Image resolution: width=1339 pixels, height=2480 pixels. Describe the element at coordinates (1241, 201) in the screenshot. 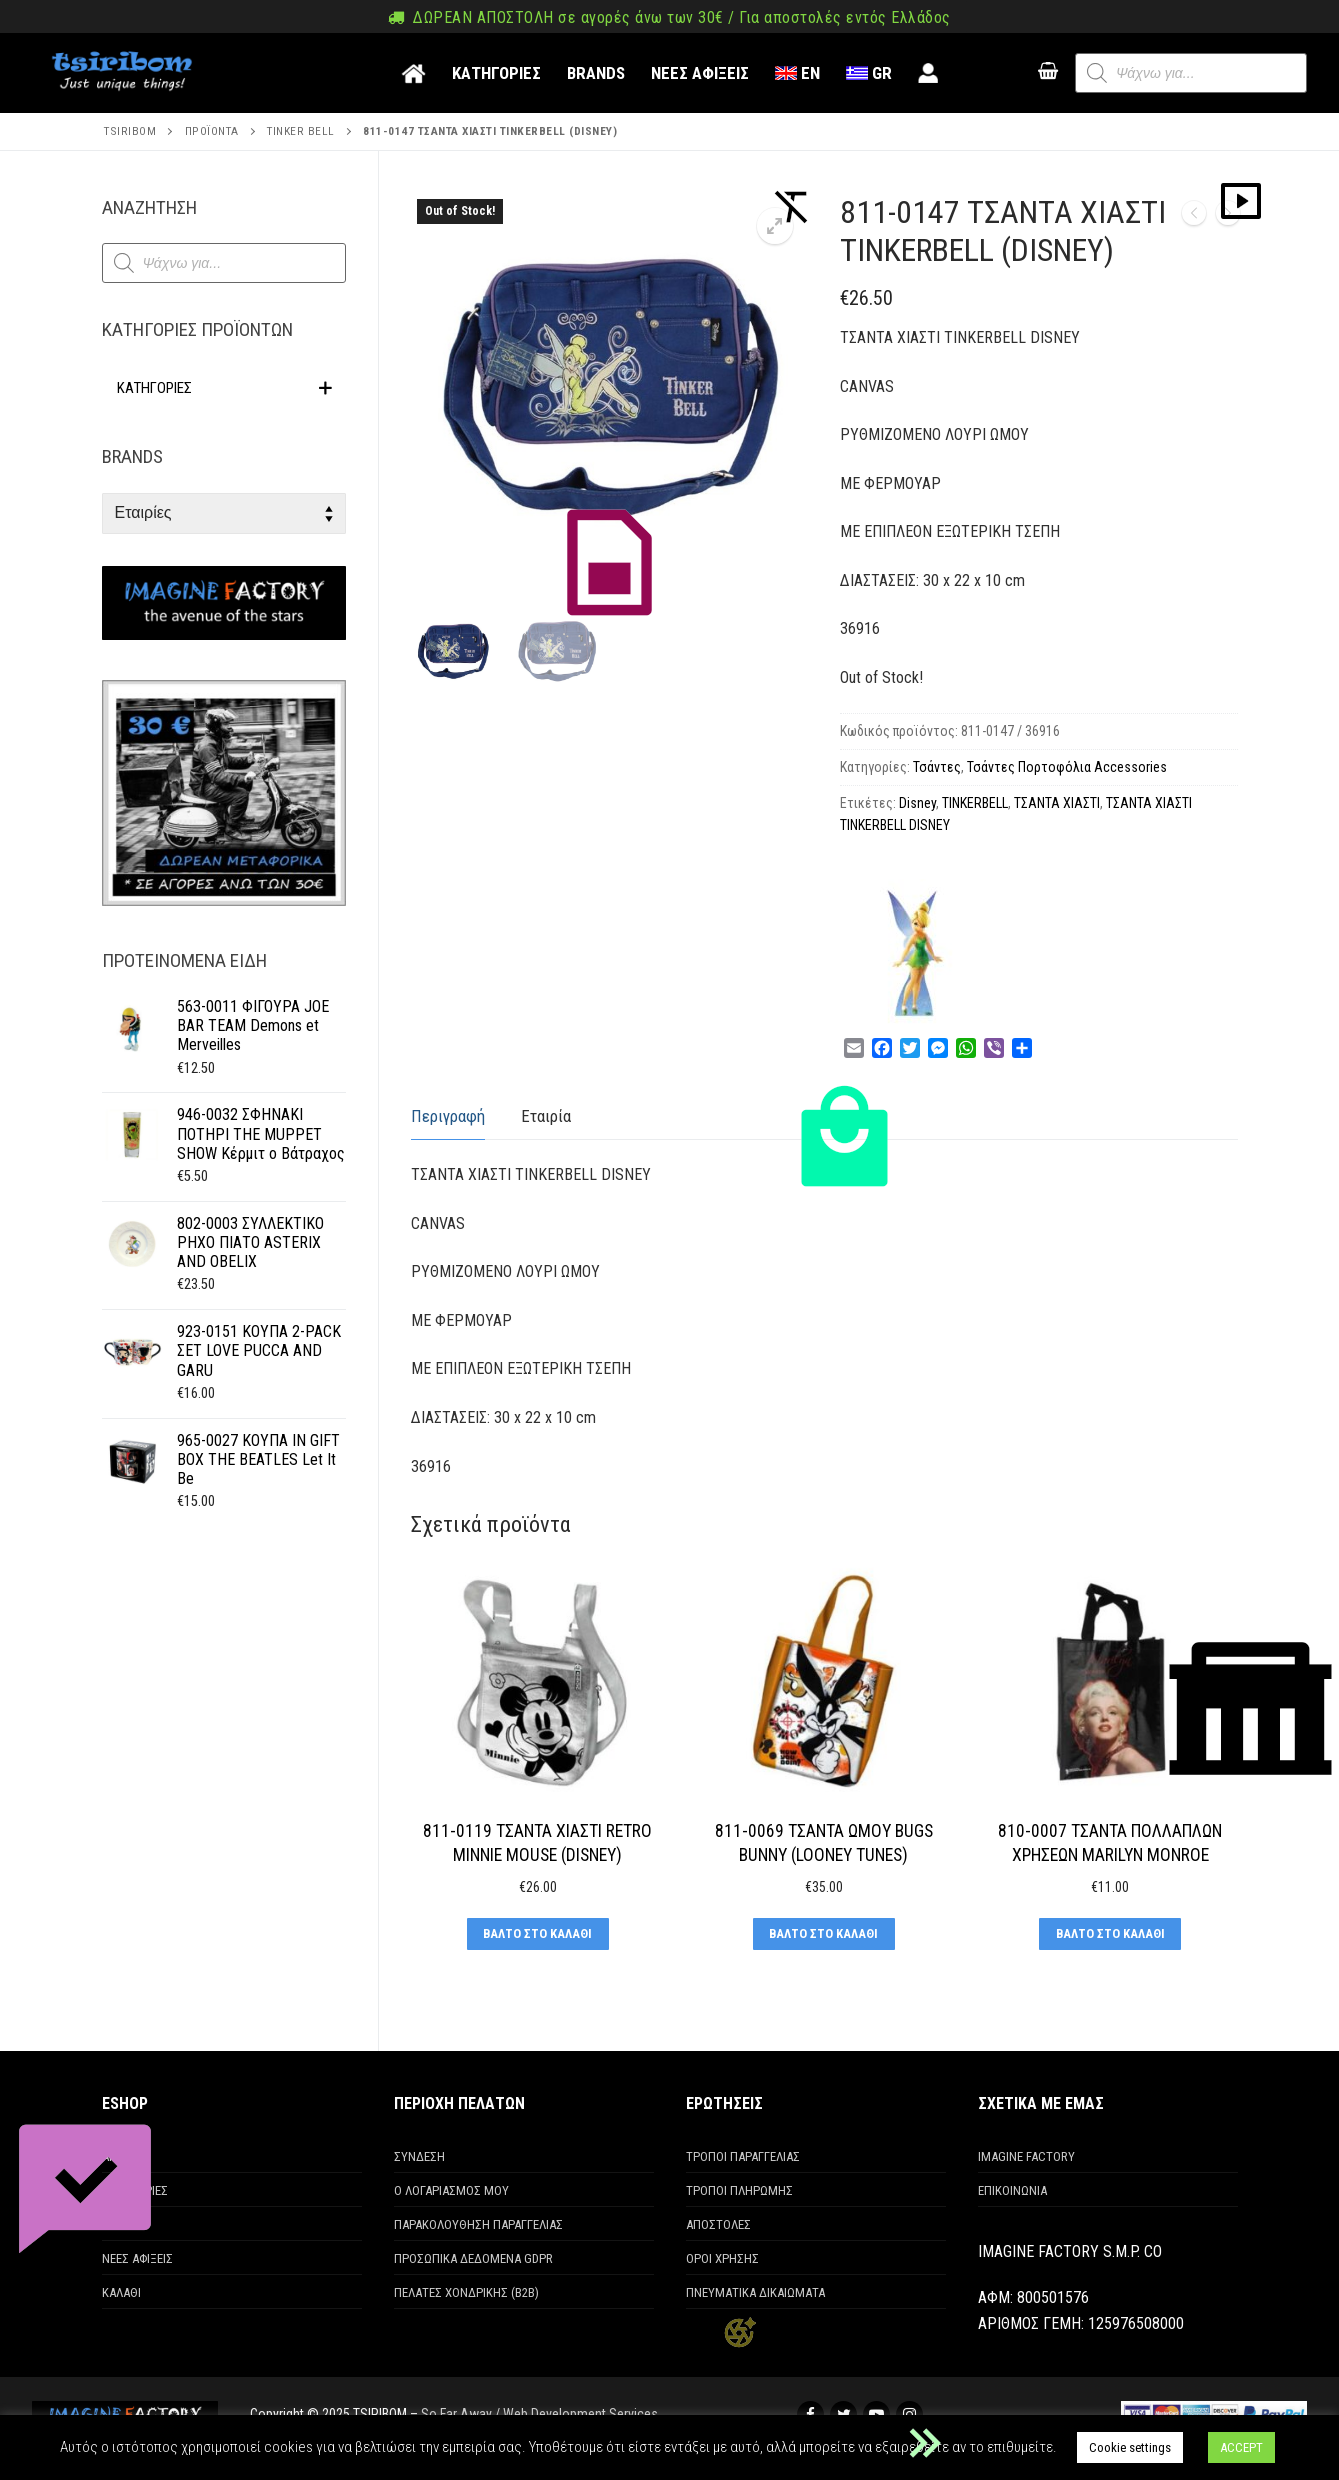

I see `play a video or movie` at that location.